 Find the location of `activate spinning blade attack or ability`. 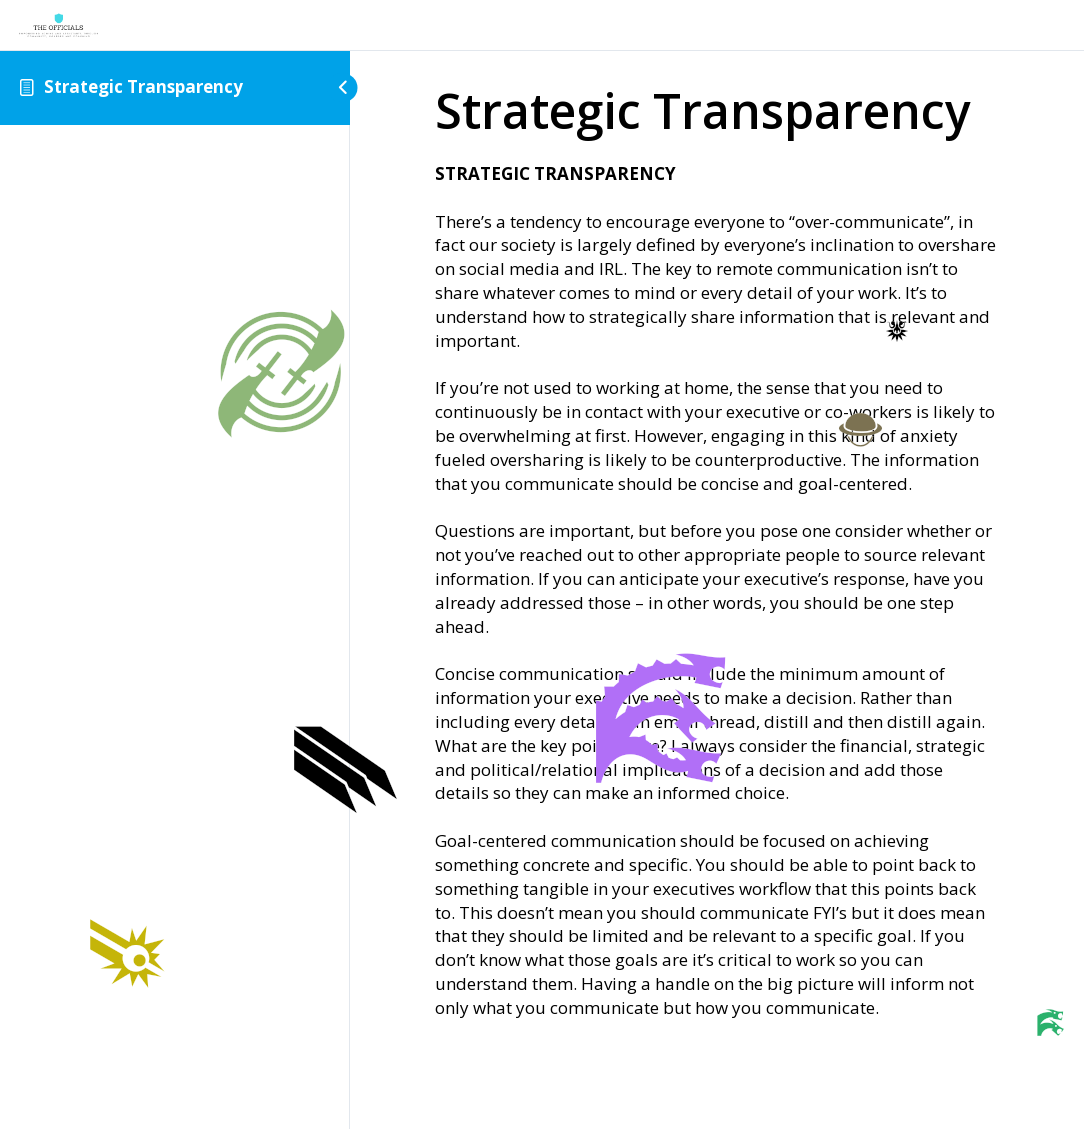

activate spinning blade attack or ability is located at coordinates (281, 373).